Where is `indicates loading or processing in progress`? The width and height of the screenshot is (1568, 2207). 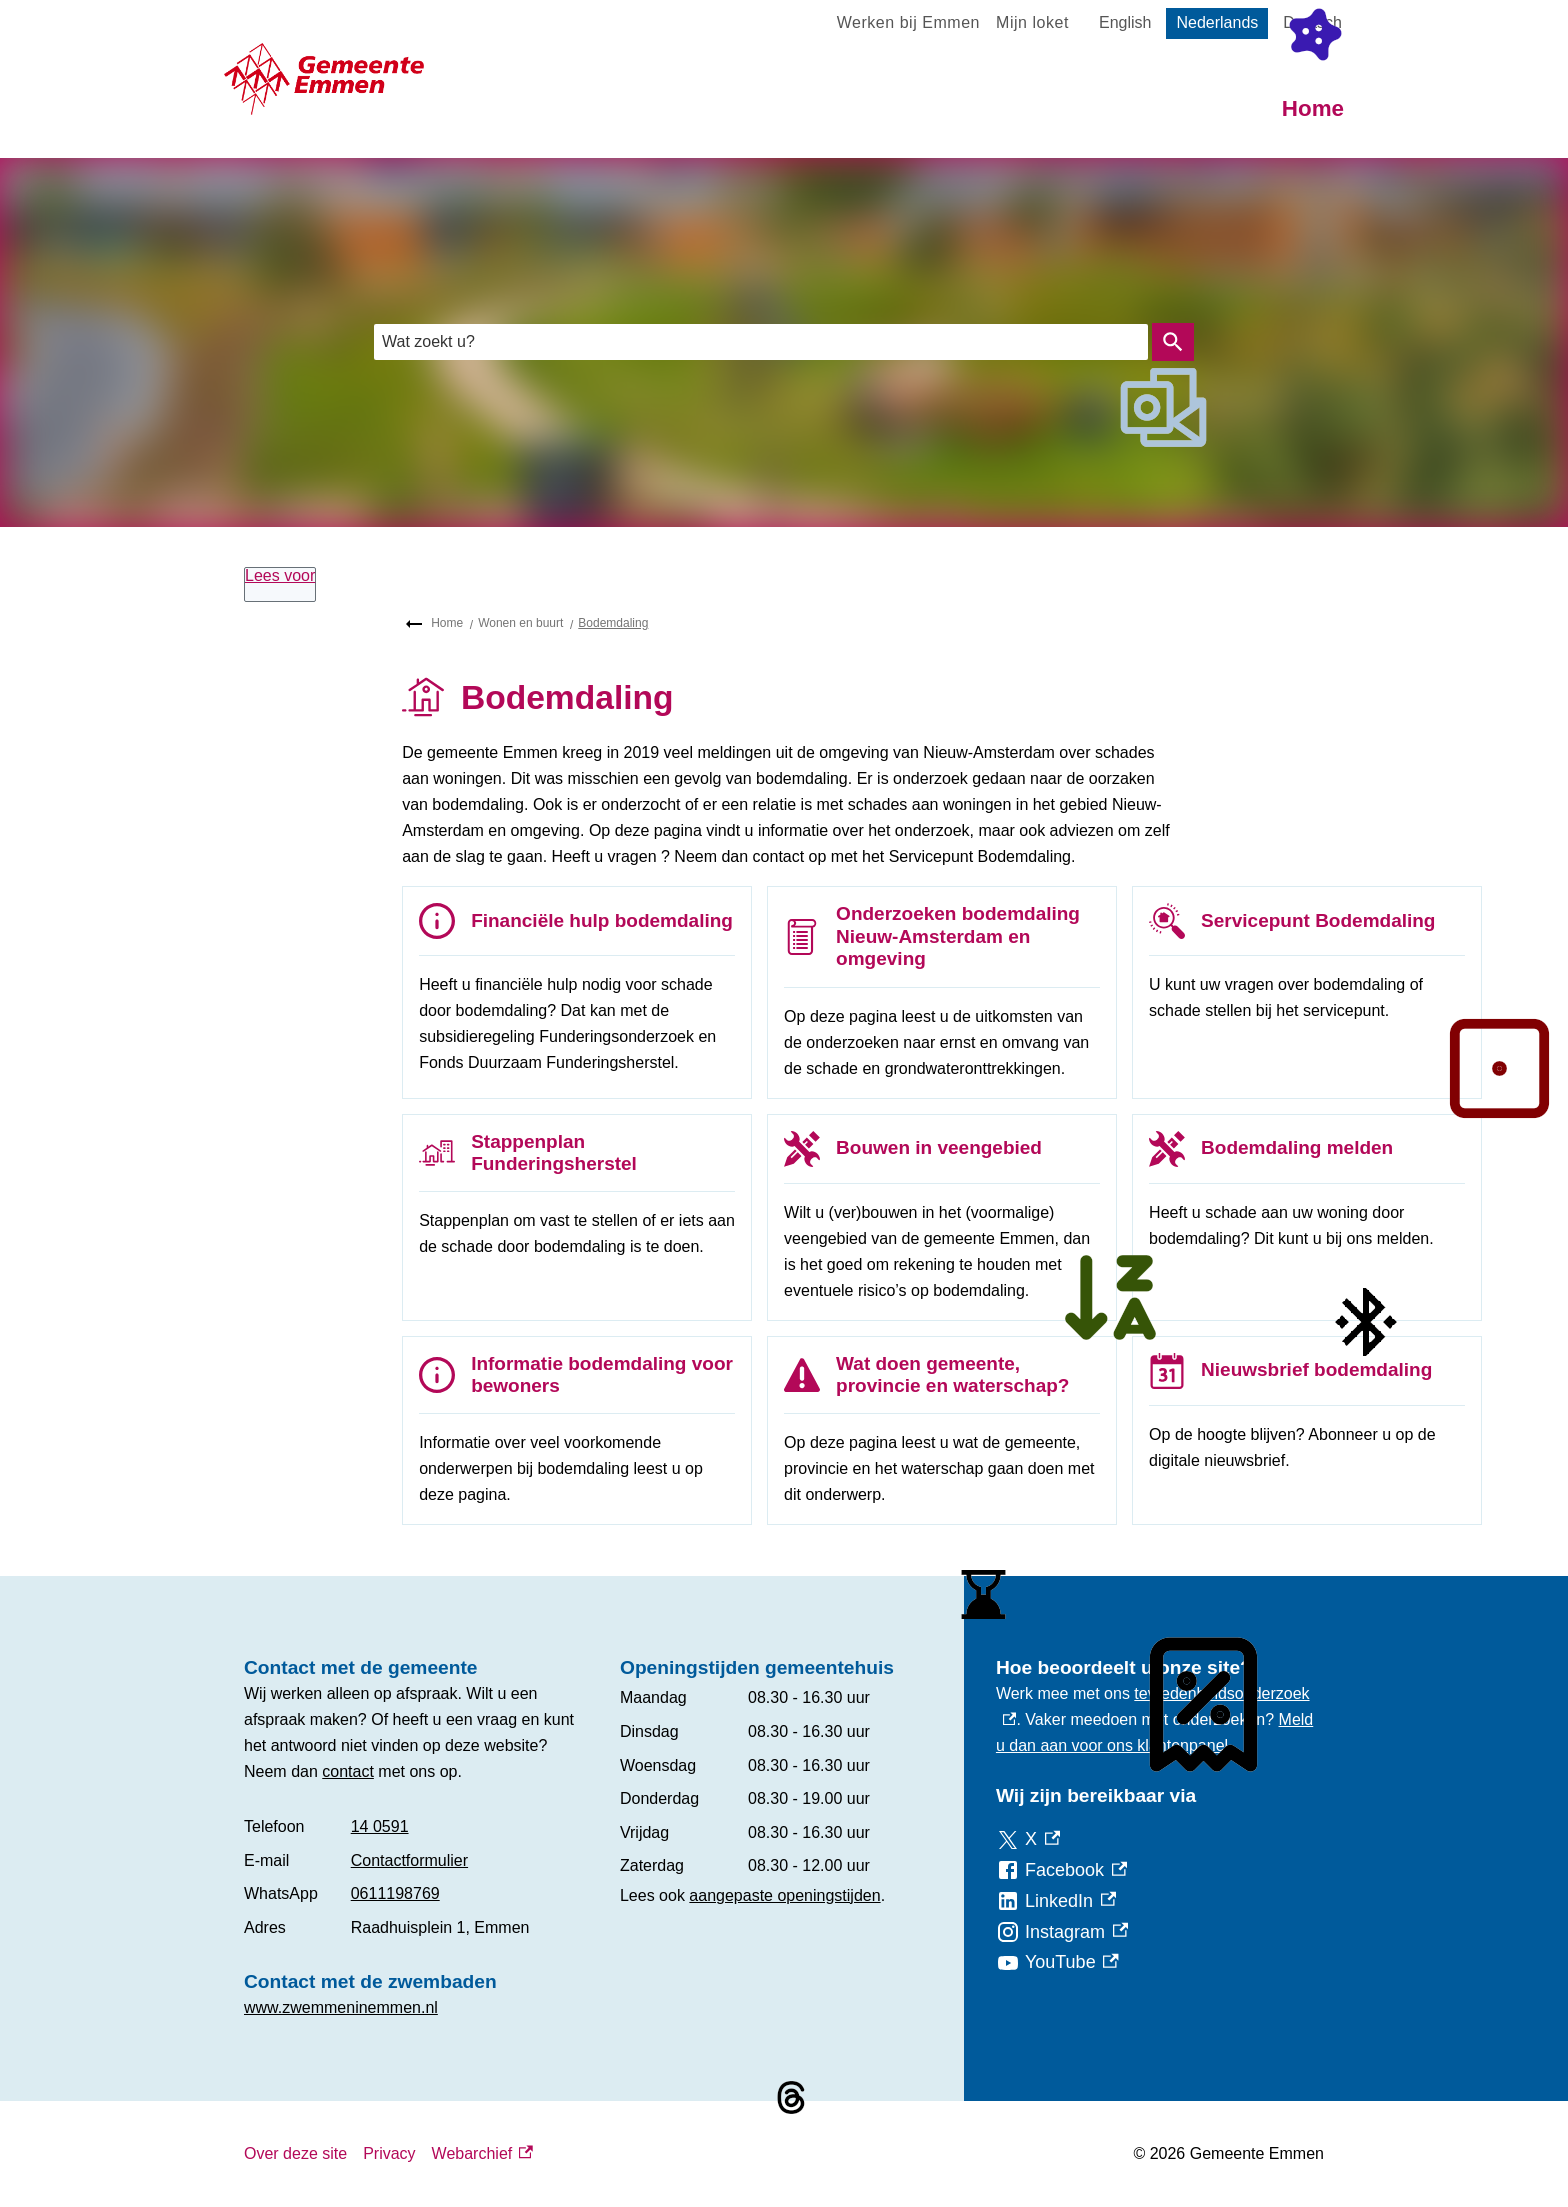
indicates loading or processing in progress is located at coordinates (983, 1594).